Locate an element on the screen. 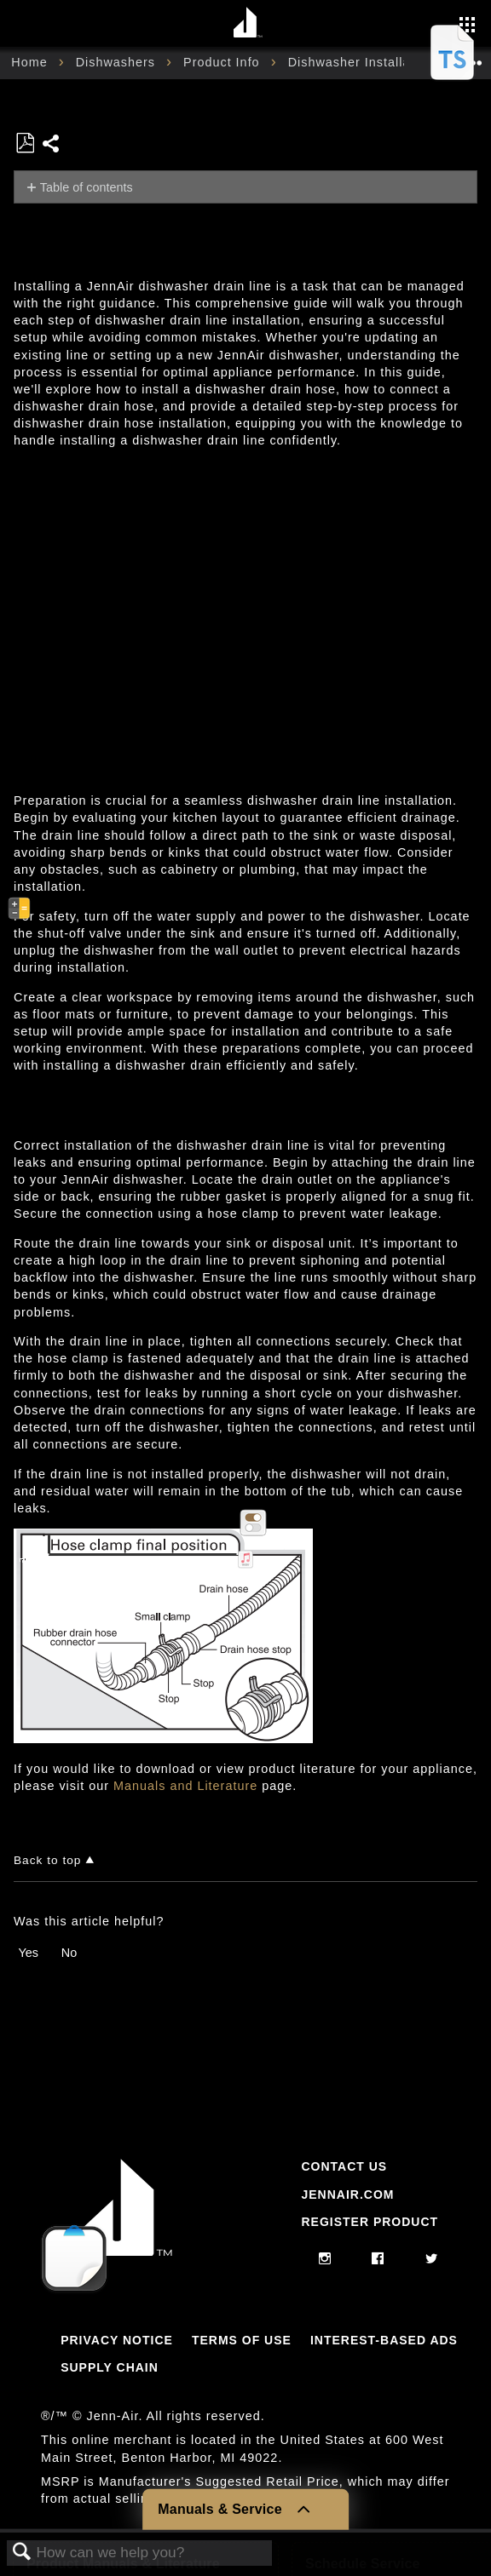  open system tweaks or customization settings is located at coordinates (253, 1523).